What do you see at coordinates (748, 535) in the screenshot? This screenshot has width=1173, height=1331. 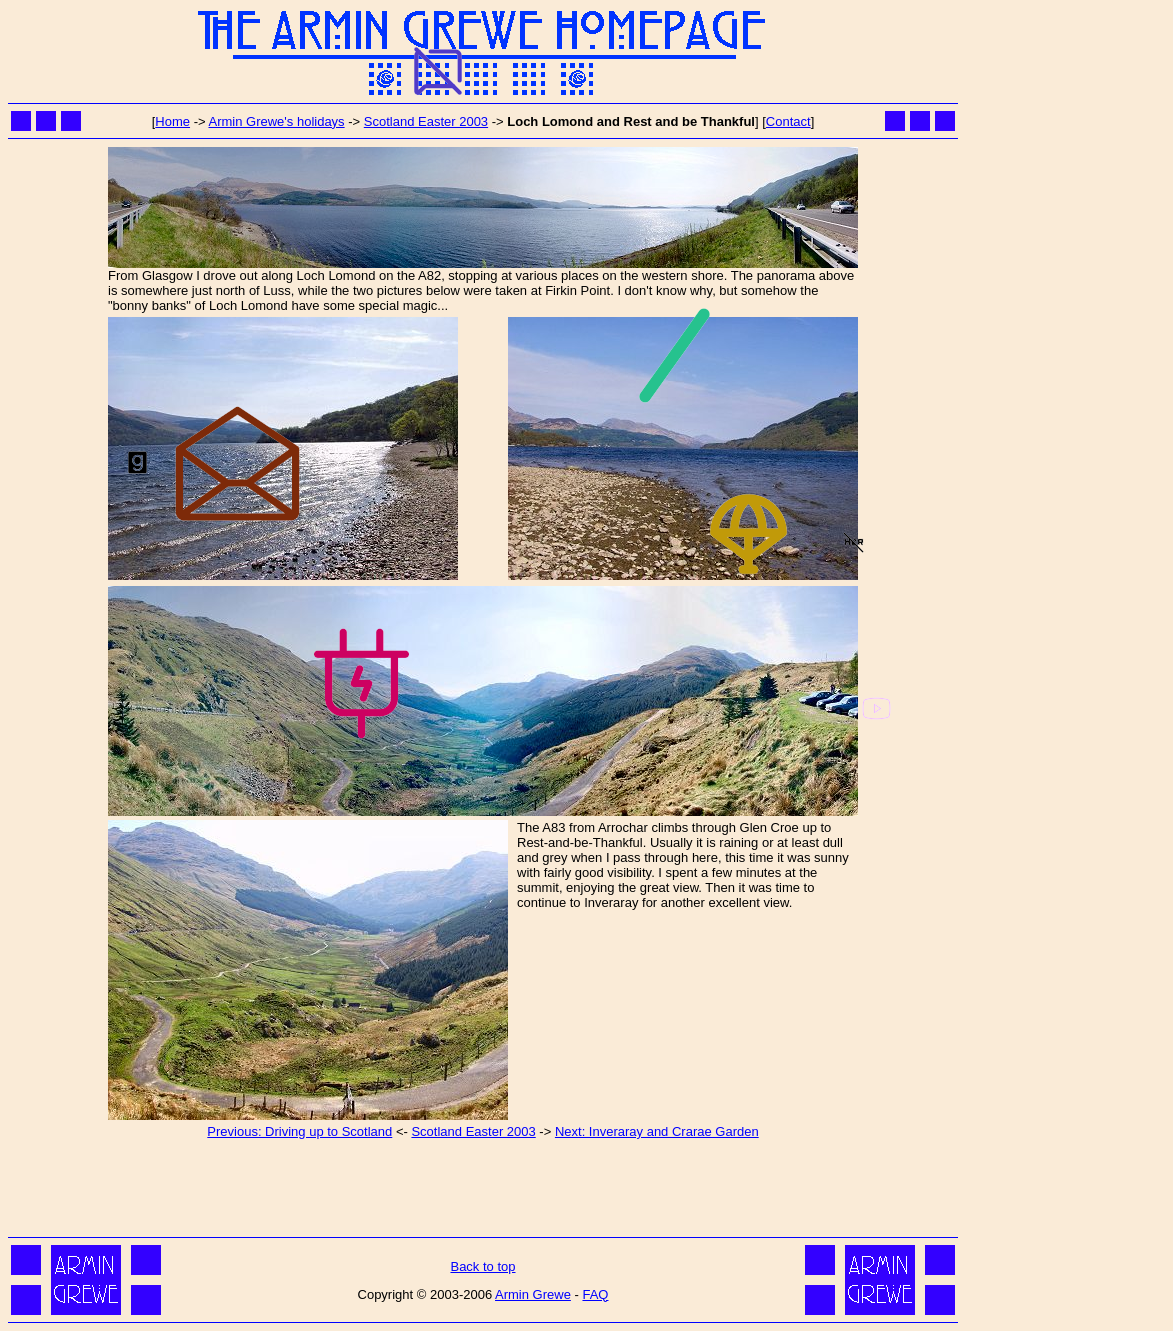 I see `access emergency or backup options` at bounding box center [748, 535].